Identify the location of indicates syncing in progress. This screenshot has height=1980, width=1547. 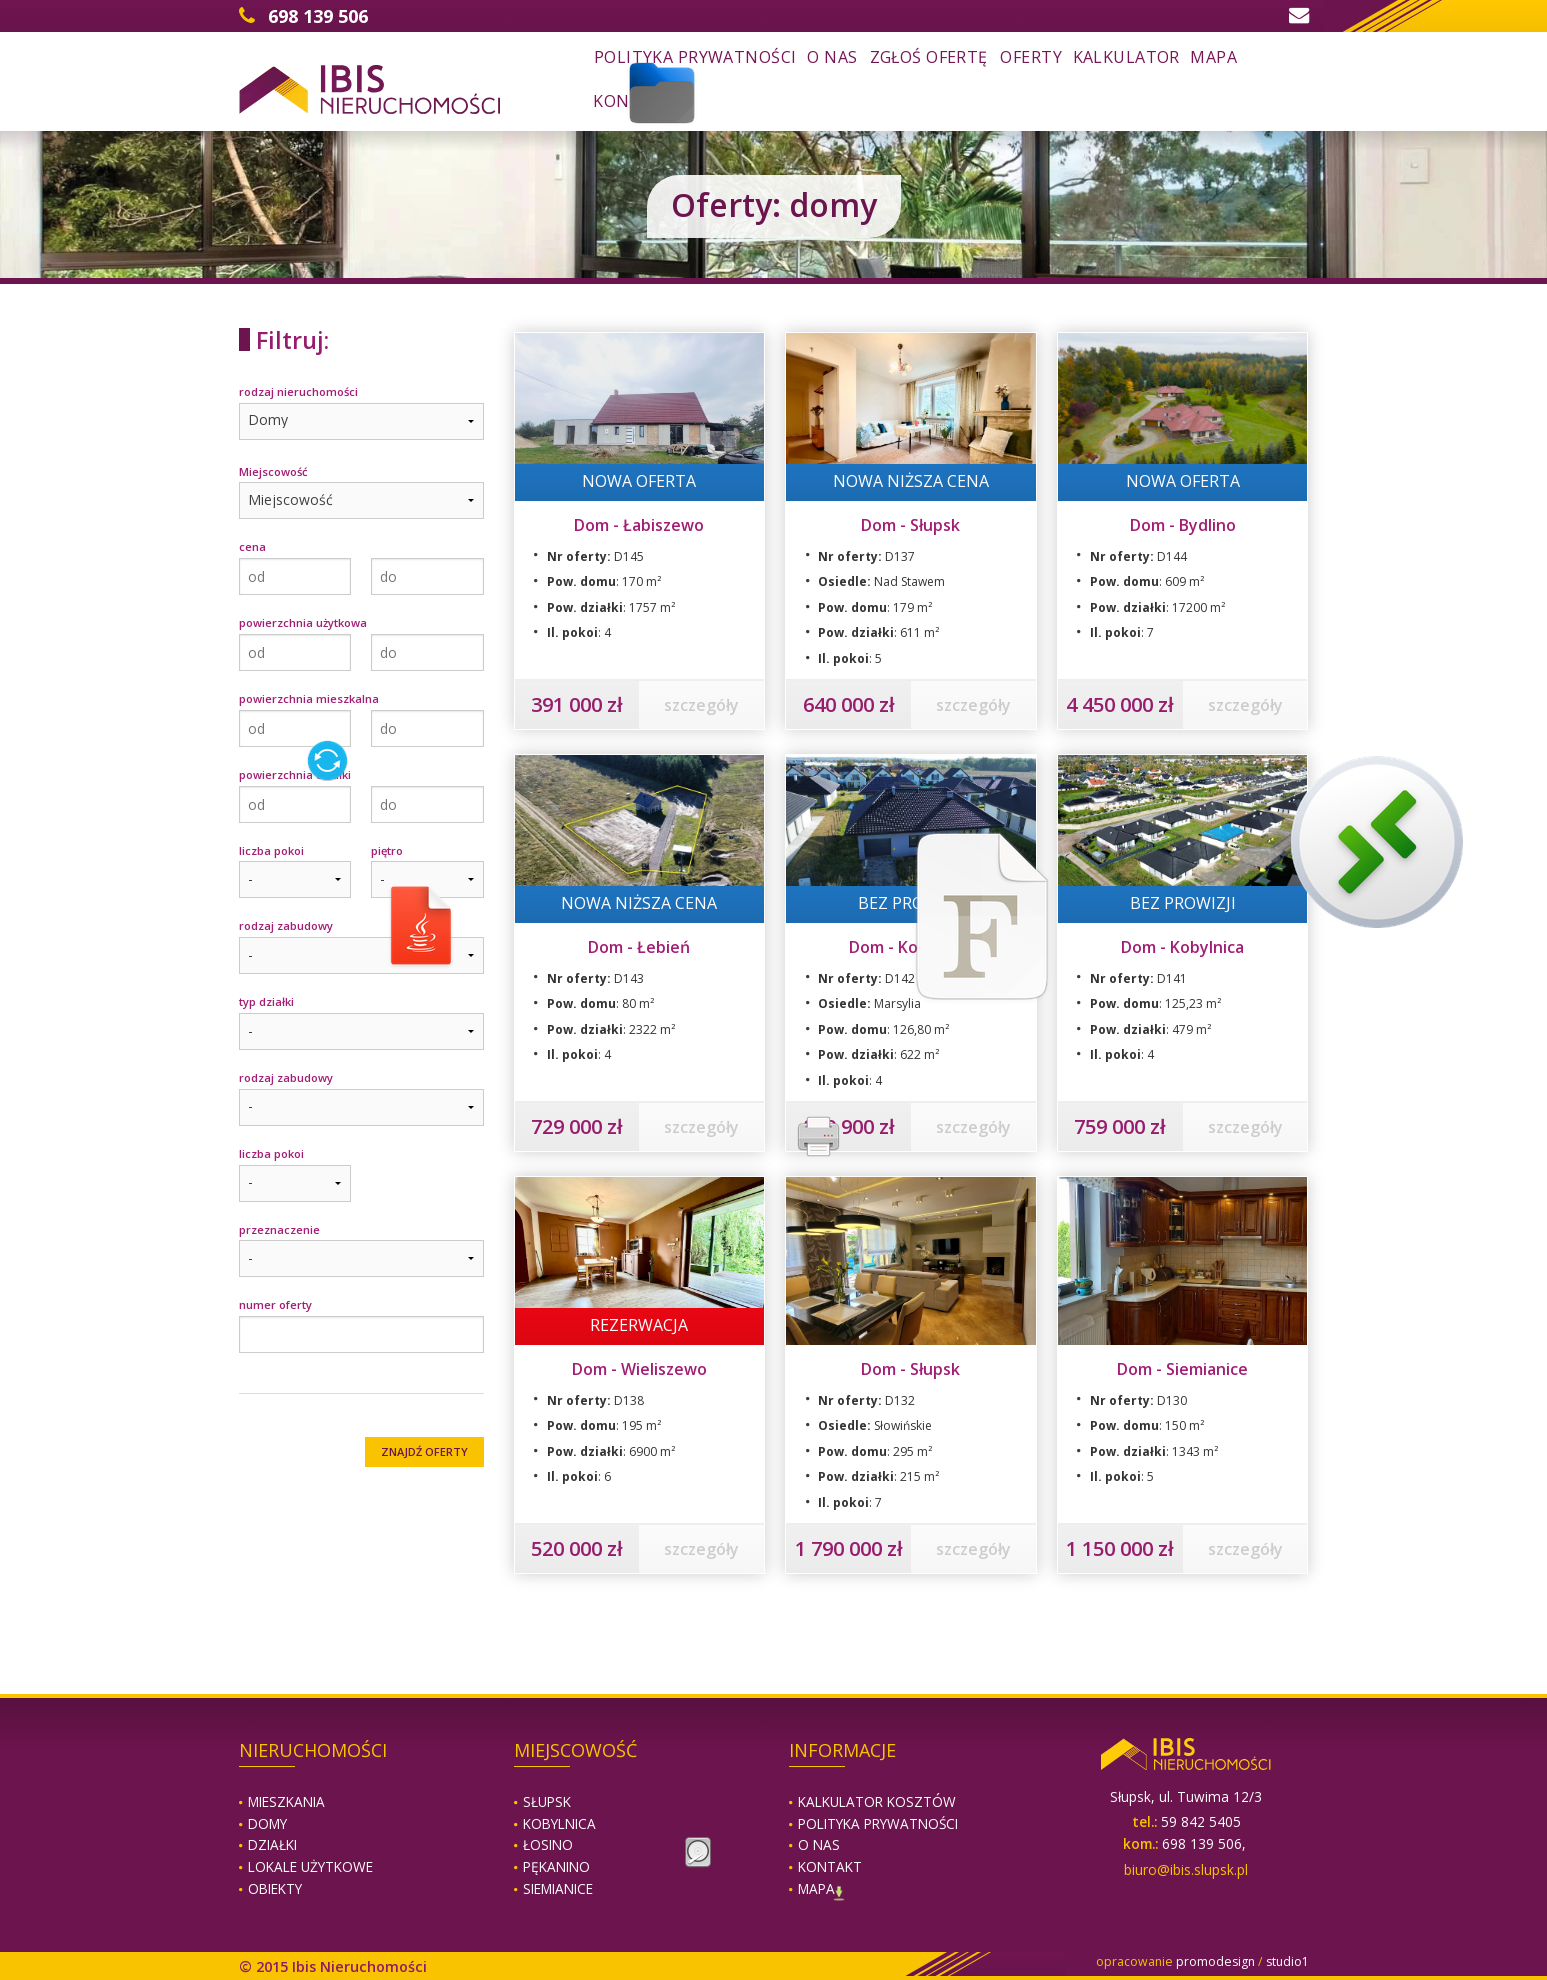
(327, 760).